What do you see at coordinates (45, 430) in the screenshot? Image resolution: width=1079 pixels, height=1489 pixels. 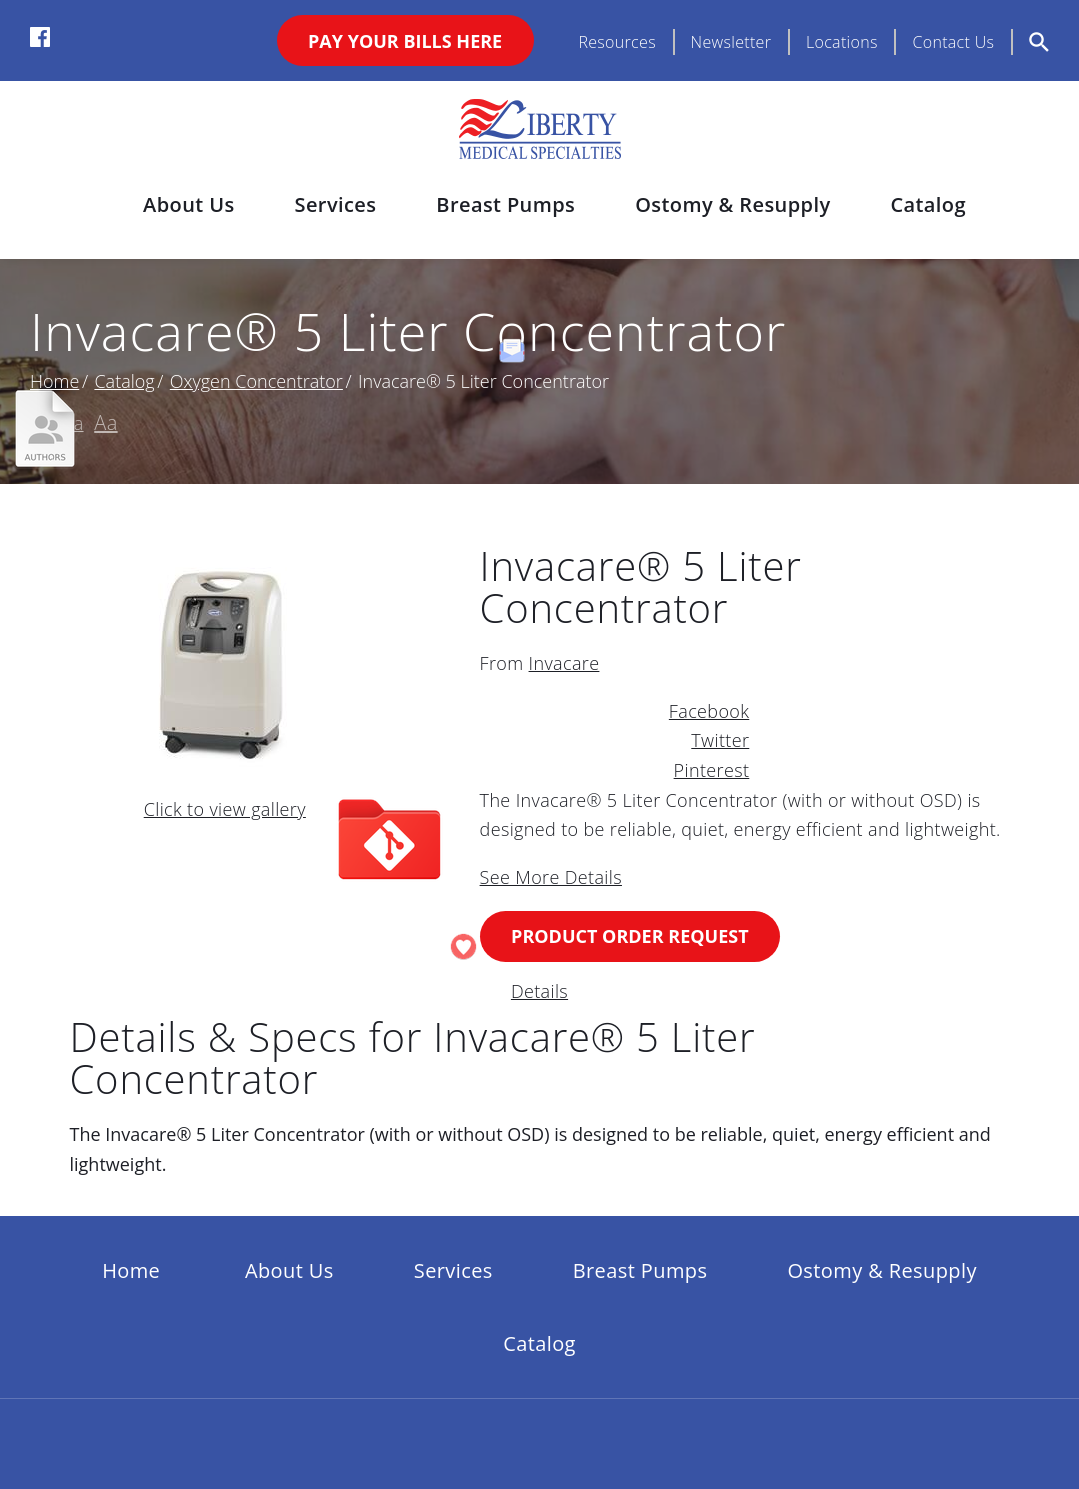 I see `authors or contributors text file` at bounding box center [45, 430].